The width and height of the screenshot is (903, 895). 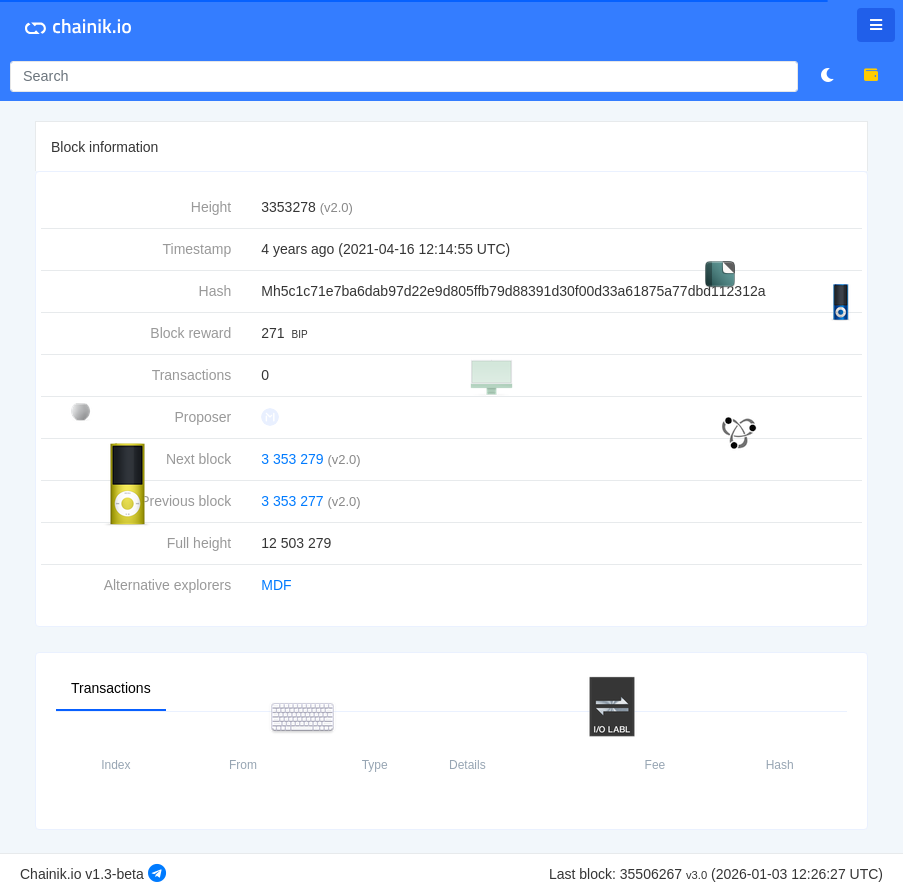 I want to click on change desktop wallpaper settings, so click(x=720, y=273).